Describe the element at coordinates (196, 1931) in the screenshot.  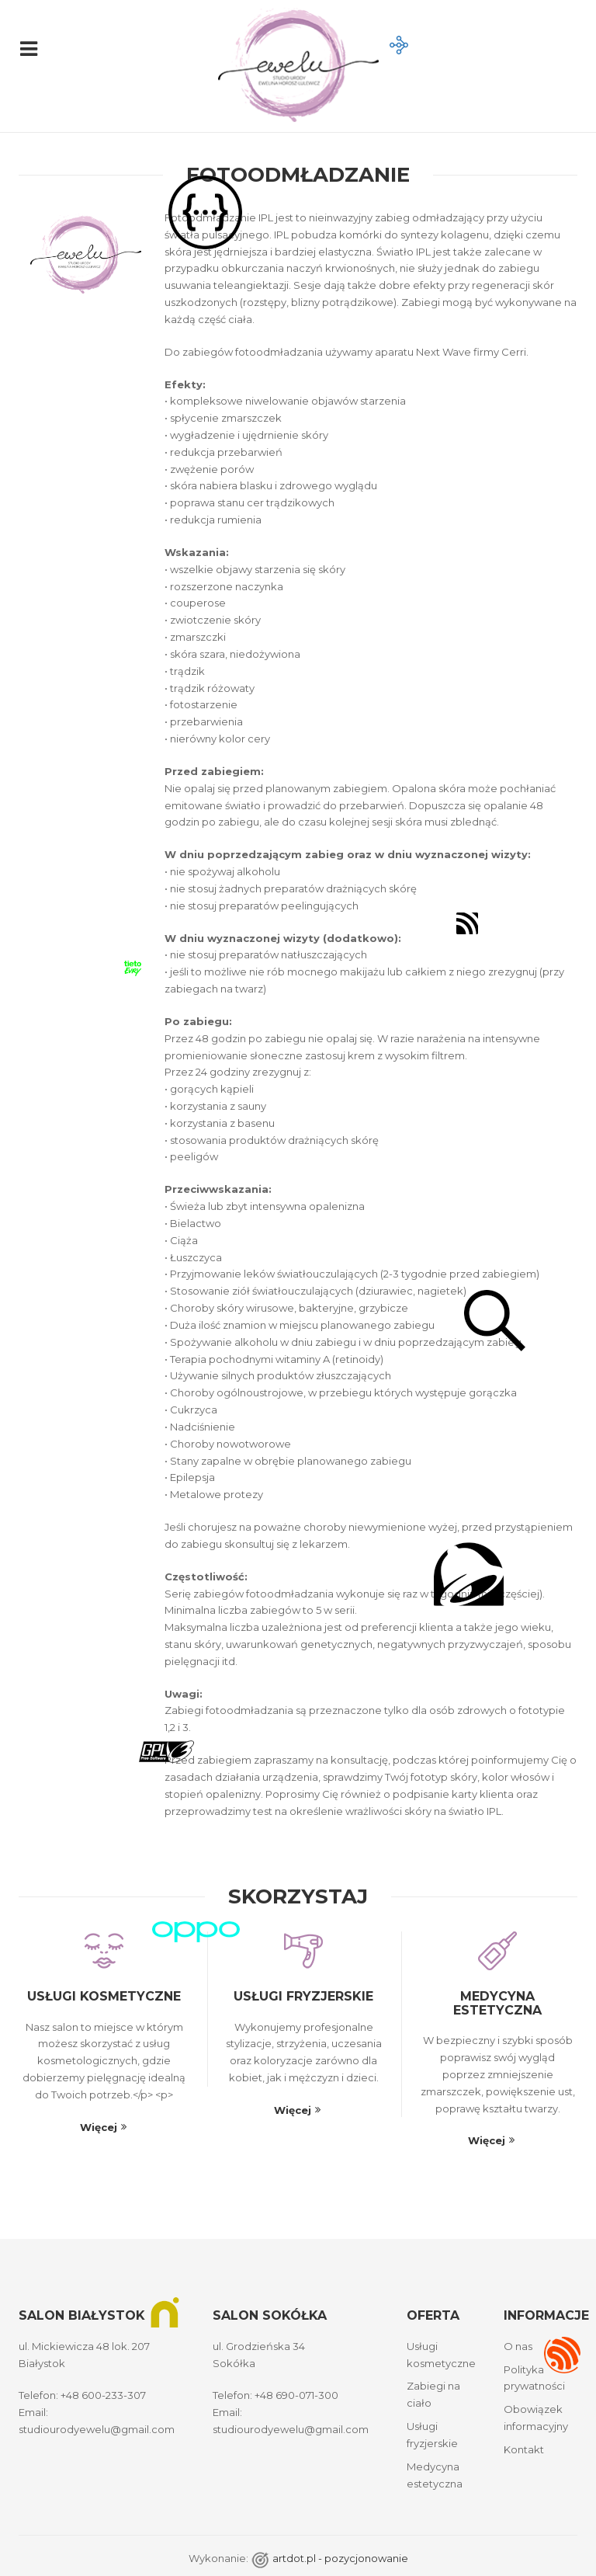
I see `visit the oppo website or app` at that location.